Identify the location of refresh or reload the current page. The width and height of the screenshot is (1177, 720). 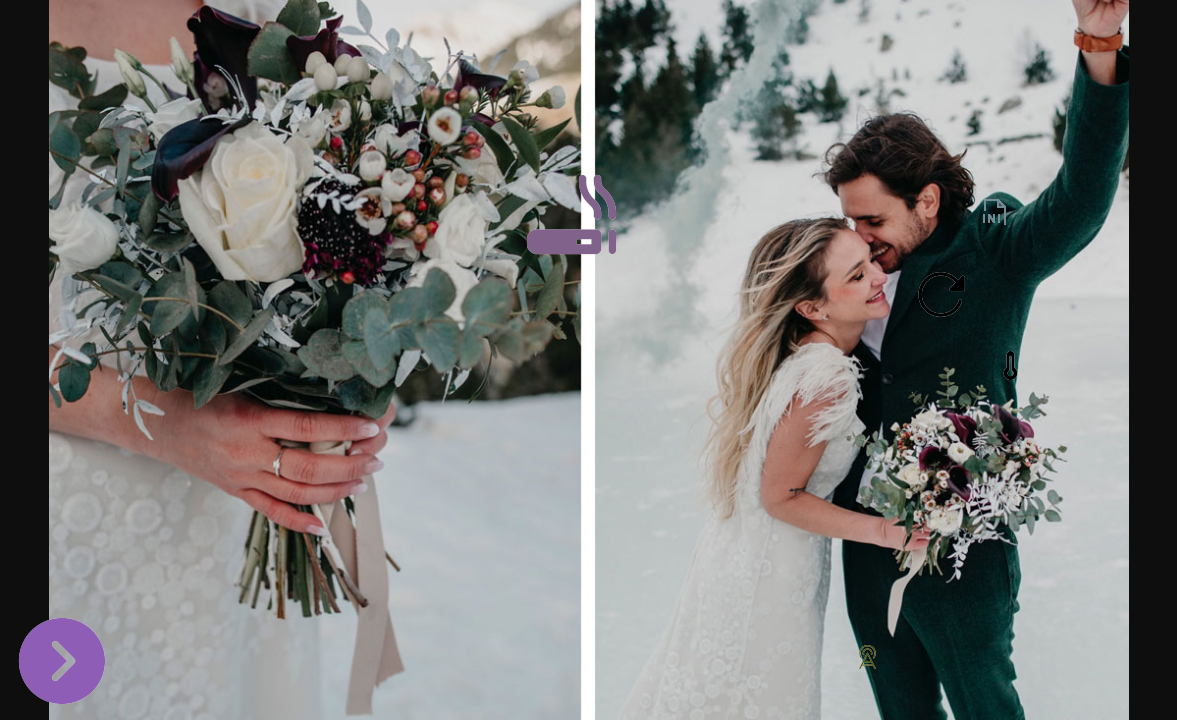
(942, 294).